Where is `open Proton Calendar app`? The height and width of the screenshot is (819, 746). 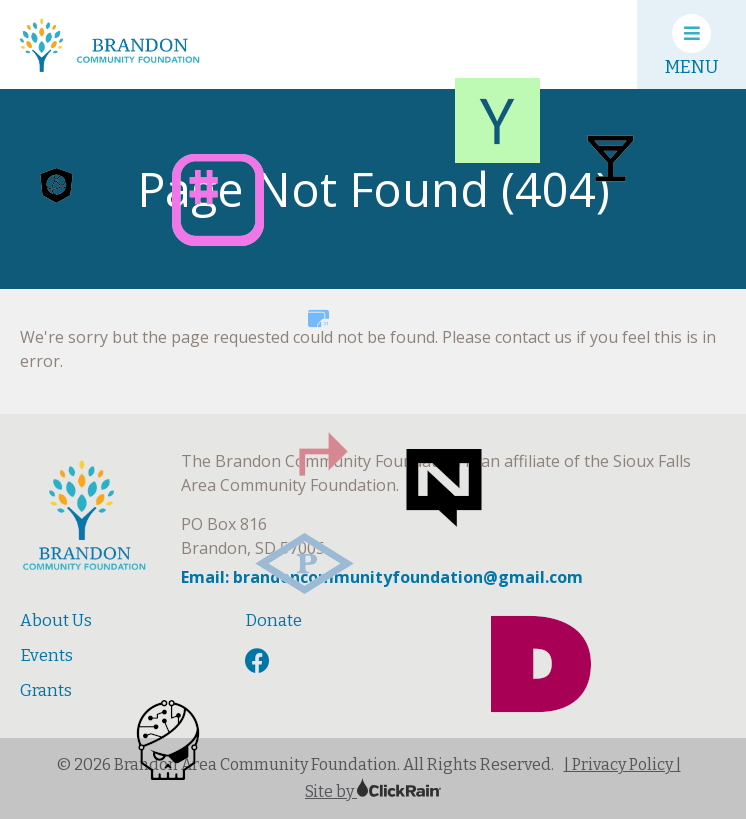
open Proton Calendar app is located at coordinates (318, 318).